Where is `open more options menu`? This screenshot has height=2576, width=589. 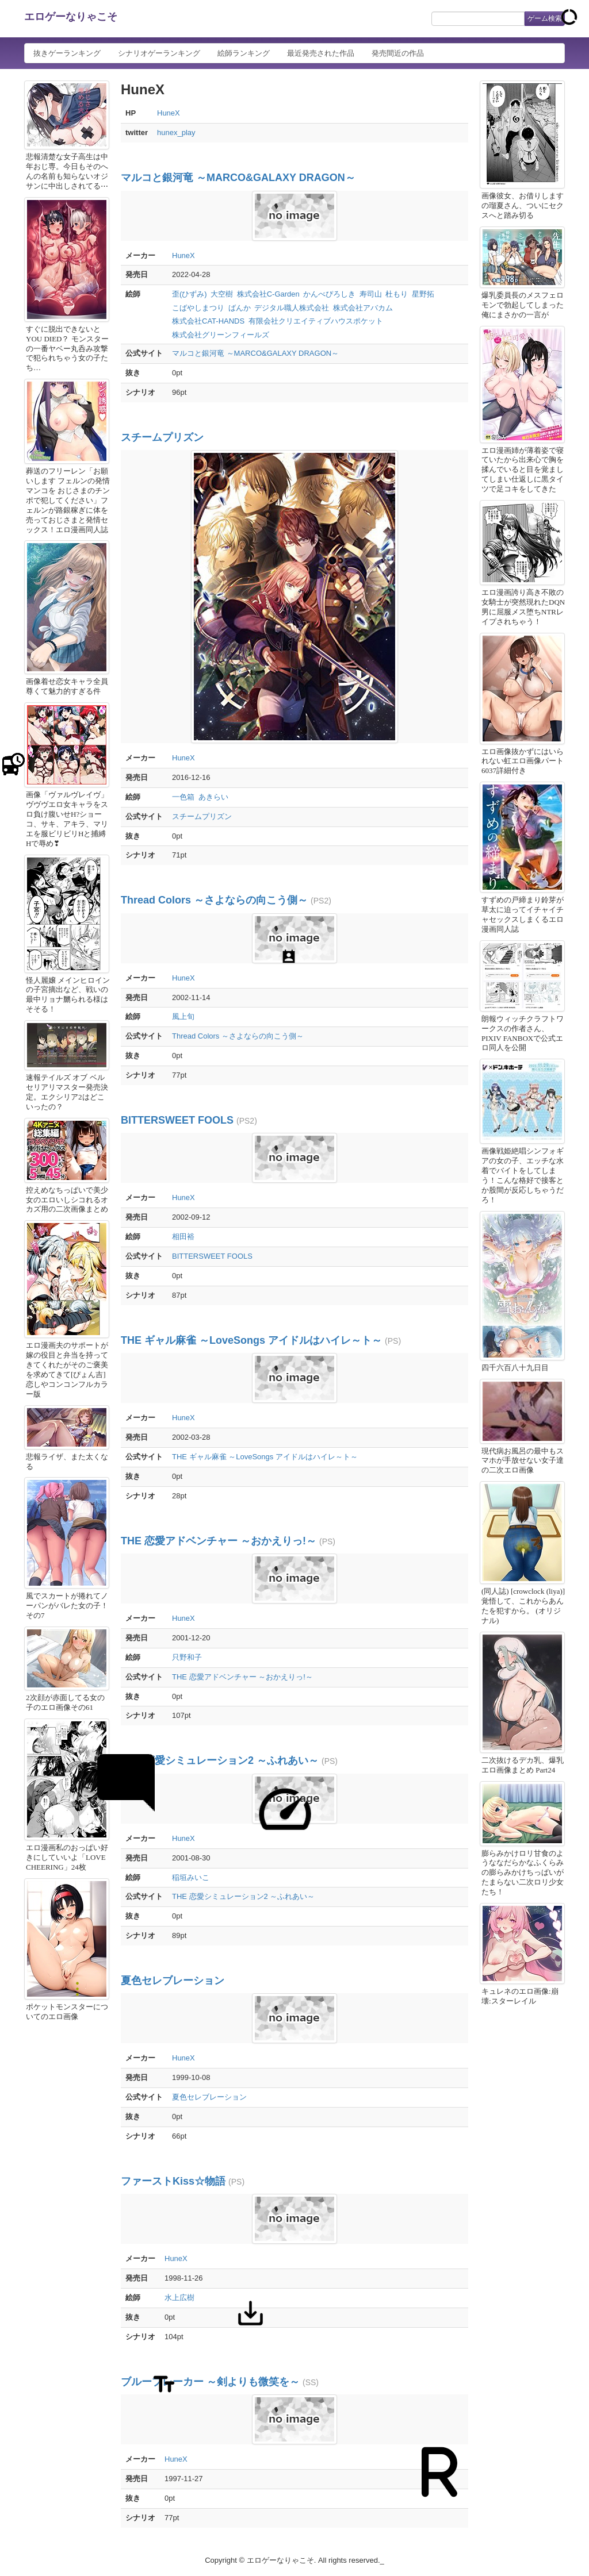 open more options menu is located at coordinates (77, 1989).